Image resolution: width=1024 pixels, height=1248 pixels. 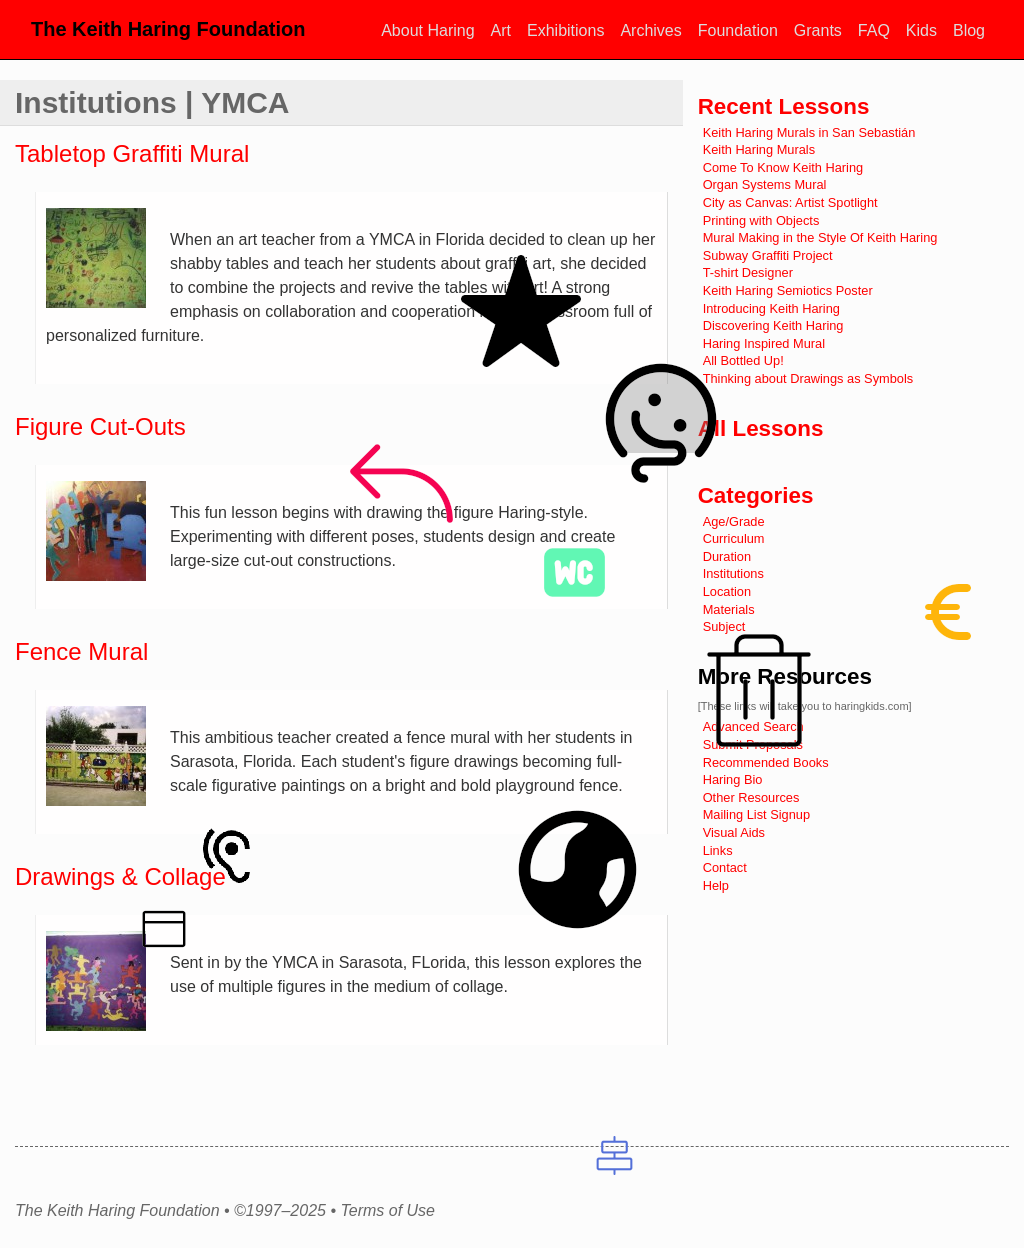 I want to click on add to favorites, so click(x=521, y=311).